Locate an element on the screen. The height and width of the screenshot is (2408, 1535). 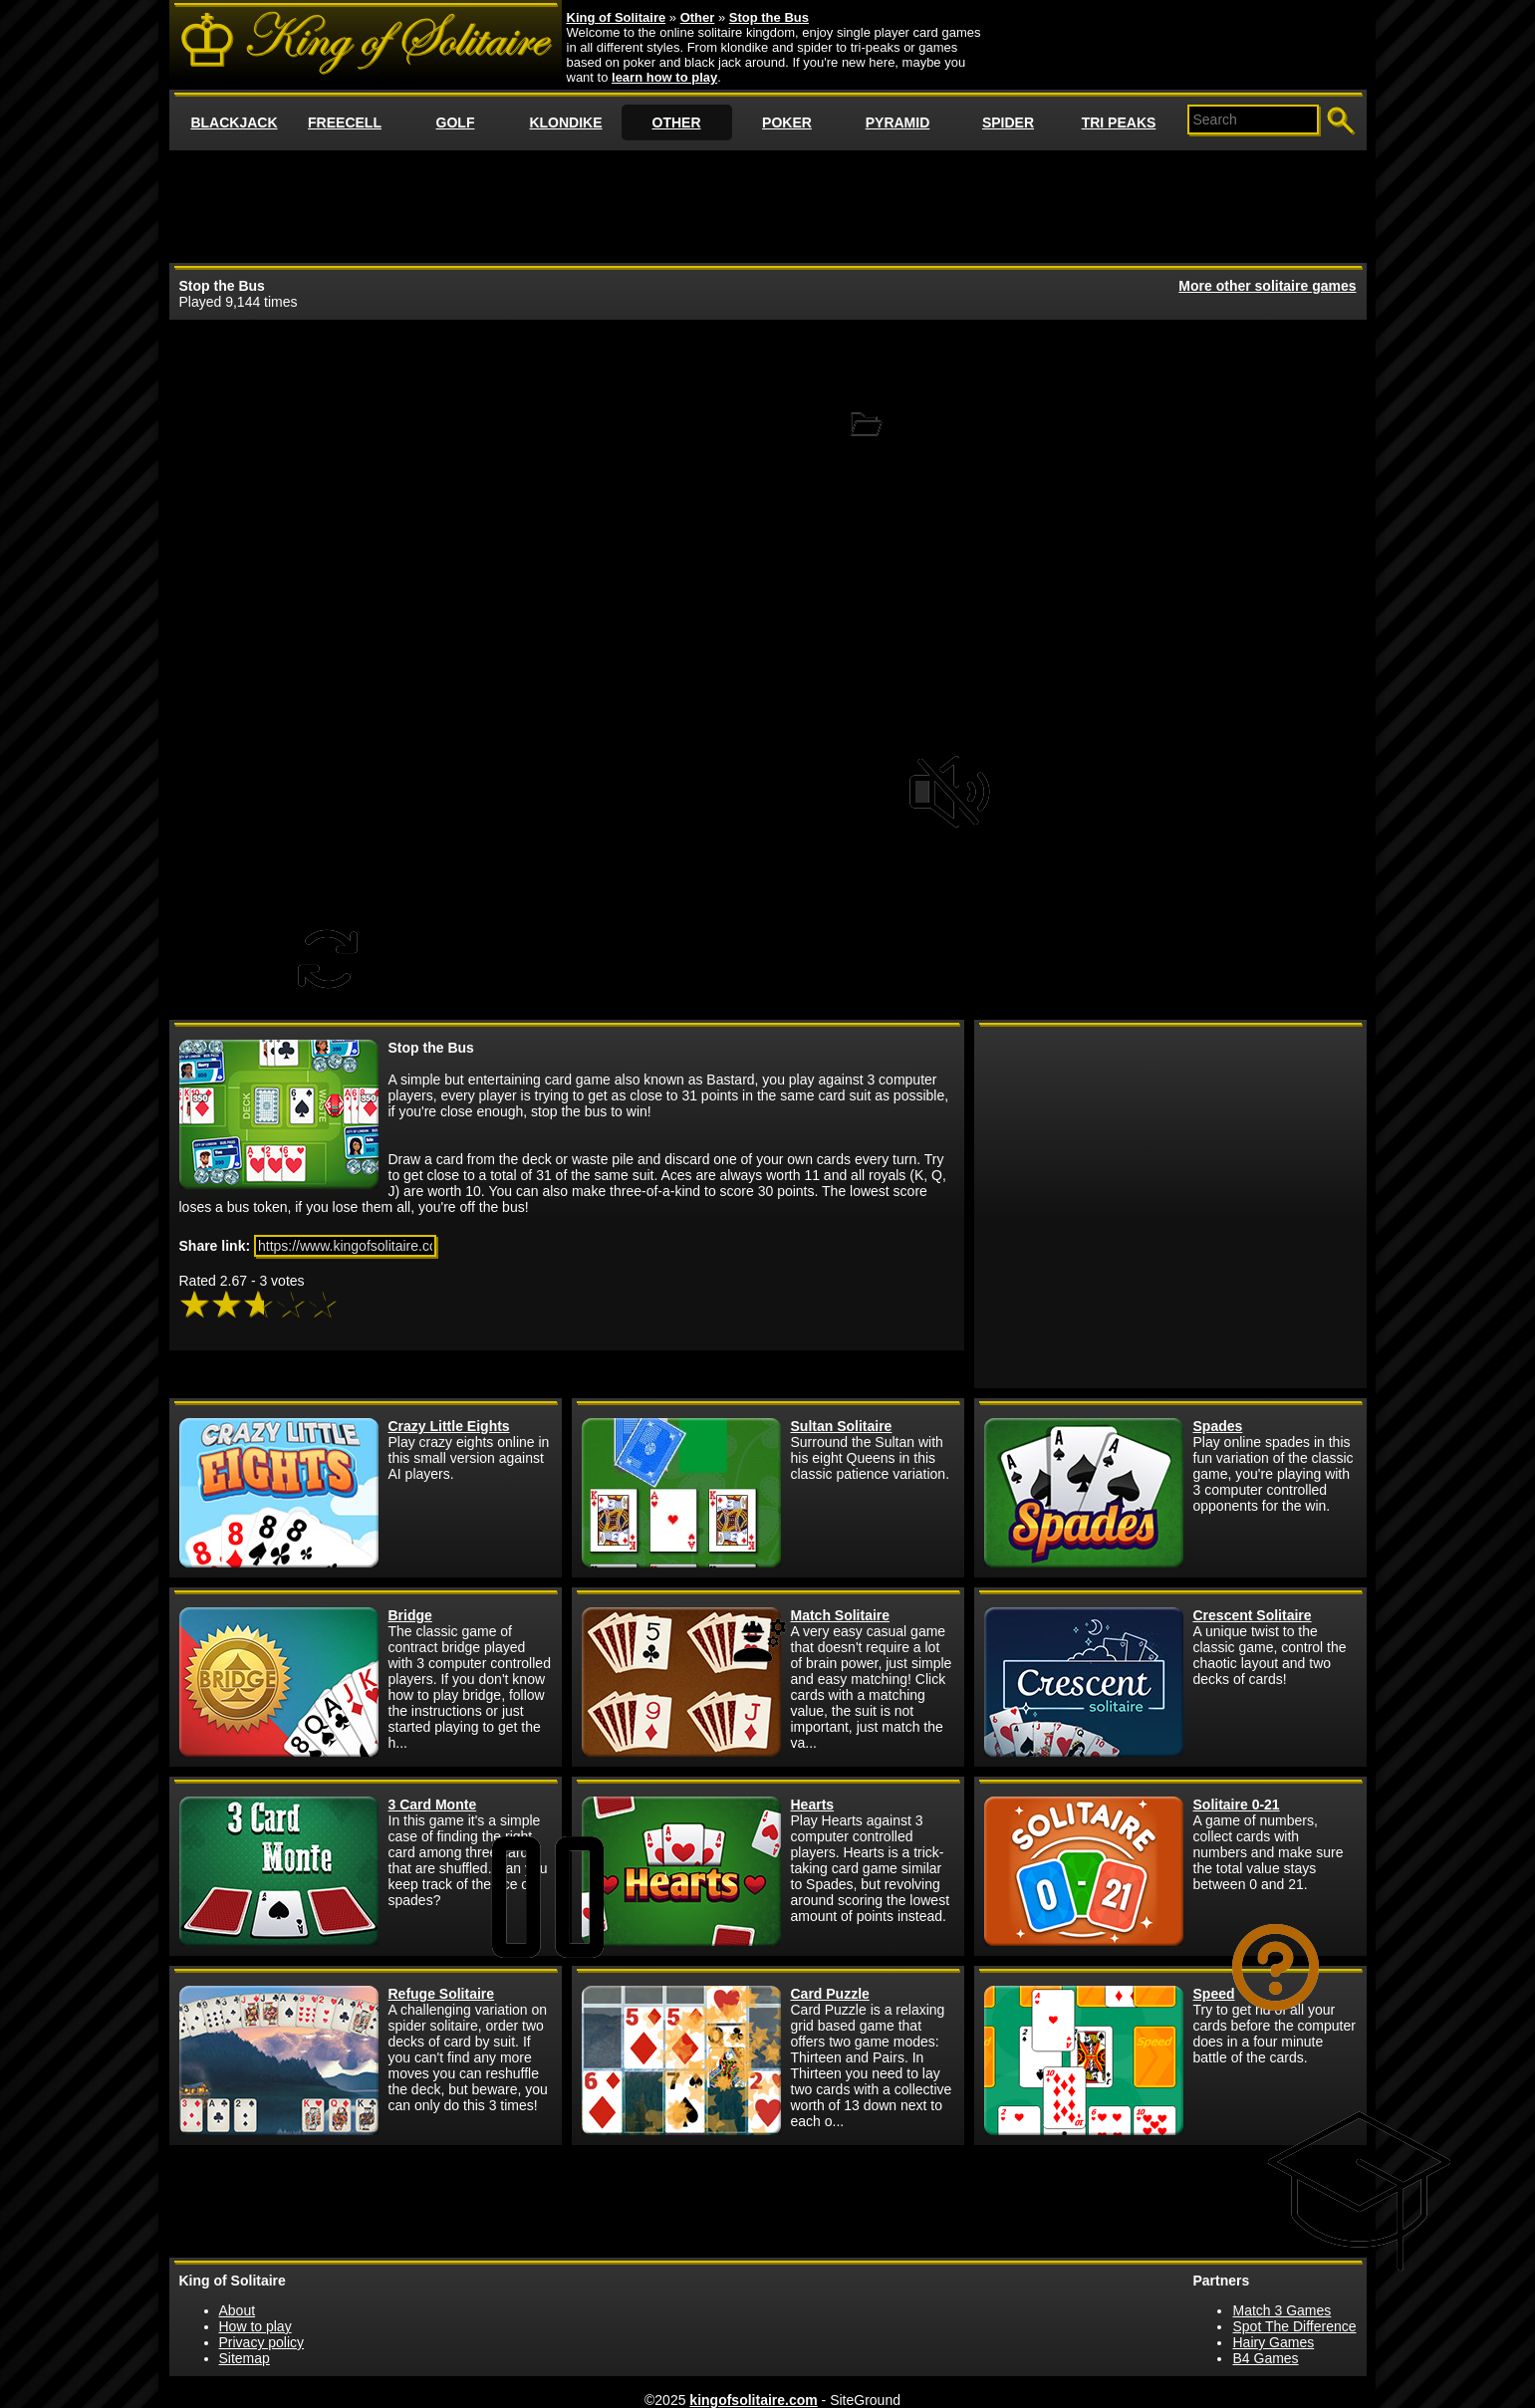
pause media playback is located at coordinates (548, 1897).